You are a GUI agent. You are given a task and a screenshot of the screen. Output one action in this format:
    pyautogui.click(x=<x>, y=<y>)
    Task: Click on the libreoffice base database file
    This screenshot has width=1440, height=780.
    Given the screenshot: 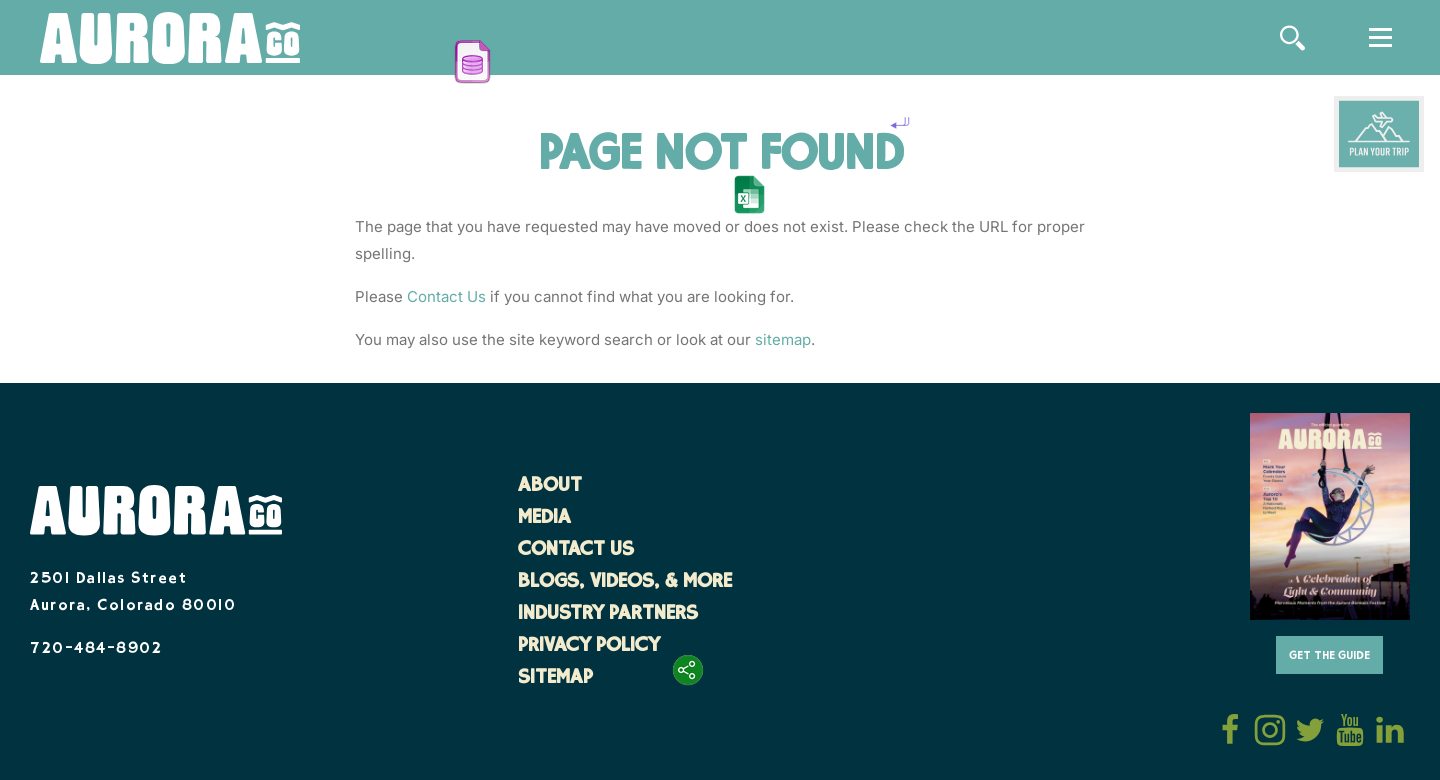 What is the action you would take?
    pyautogui.click(x=472, y=61)
    